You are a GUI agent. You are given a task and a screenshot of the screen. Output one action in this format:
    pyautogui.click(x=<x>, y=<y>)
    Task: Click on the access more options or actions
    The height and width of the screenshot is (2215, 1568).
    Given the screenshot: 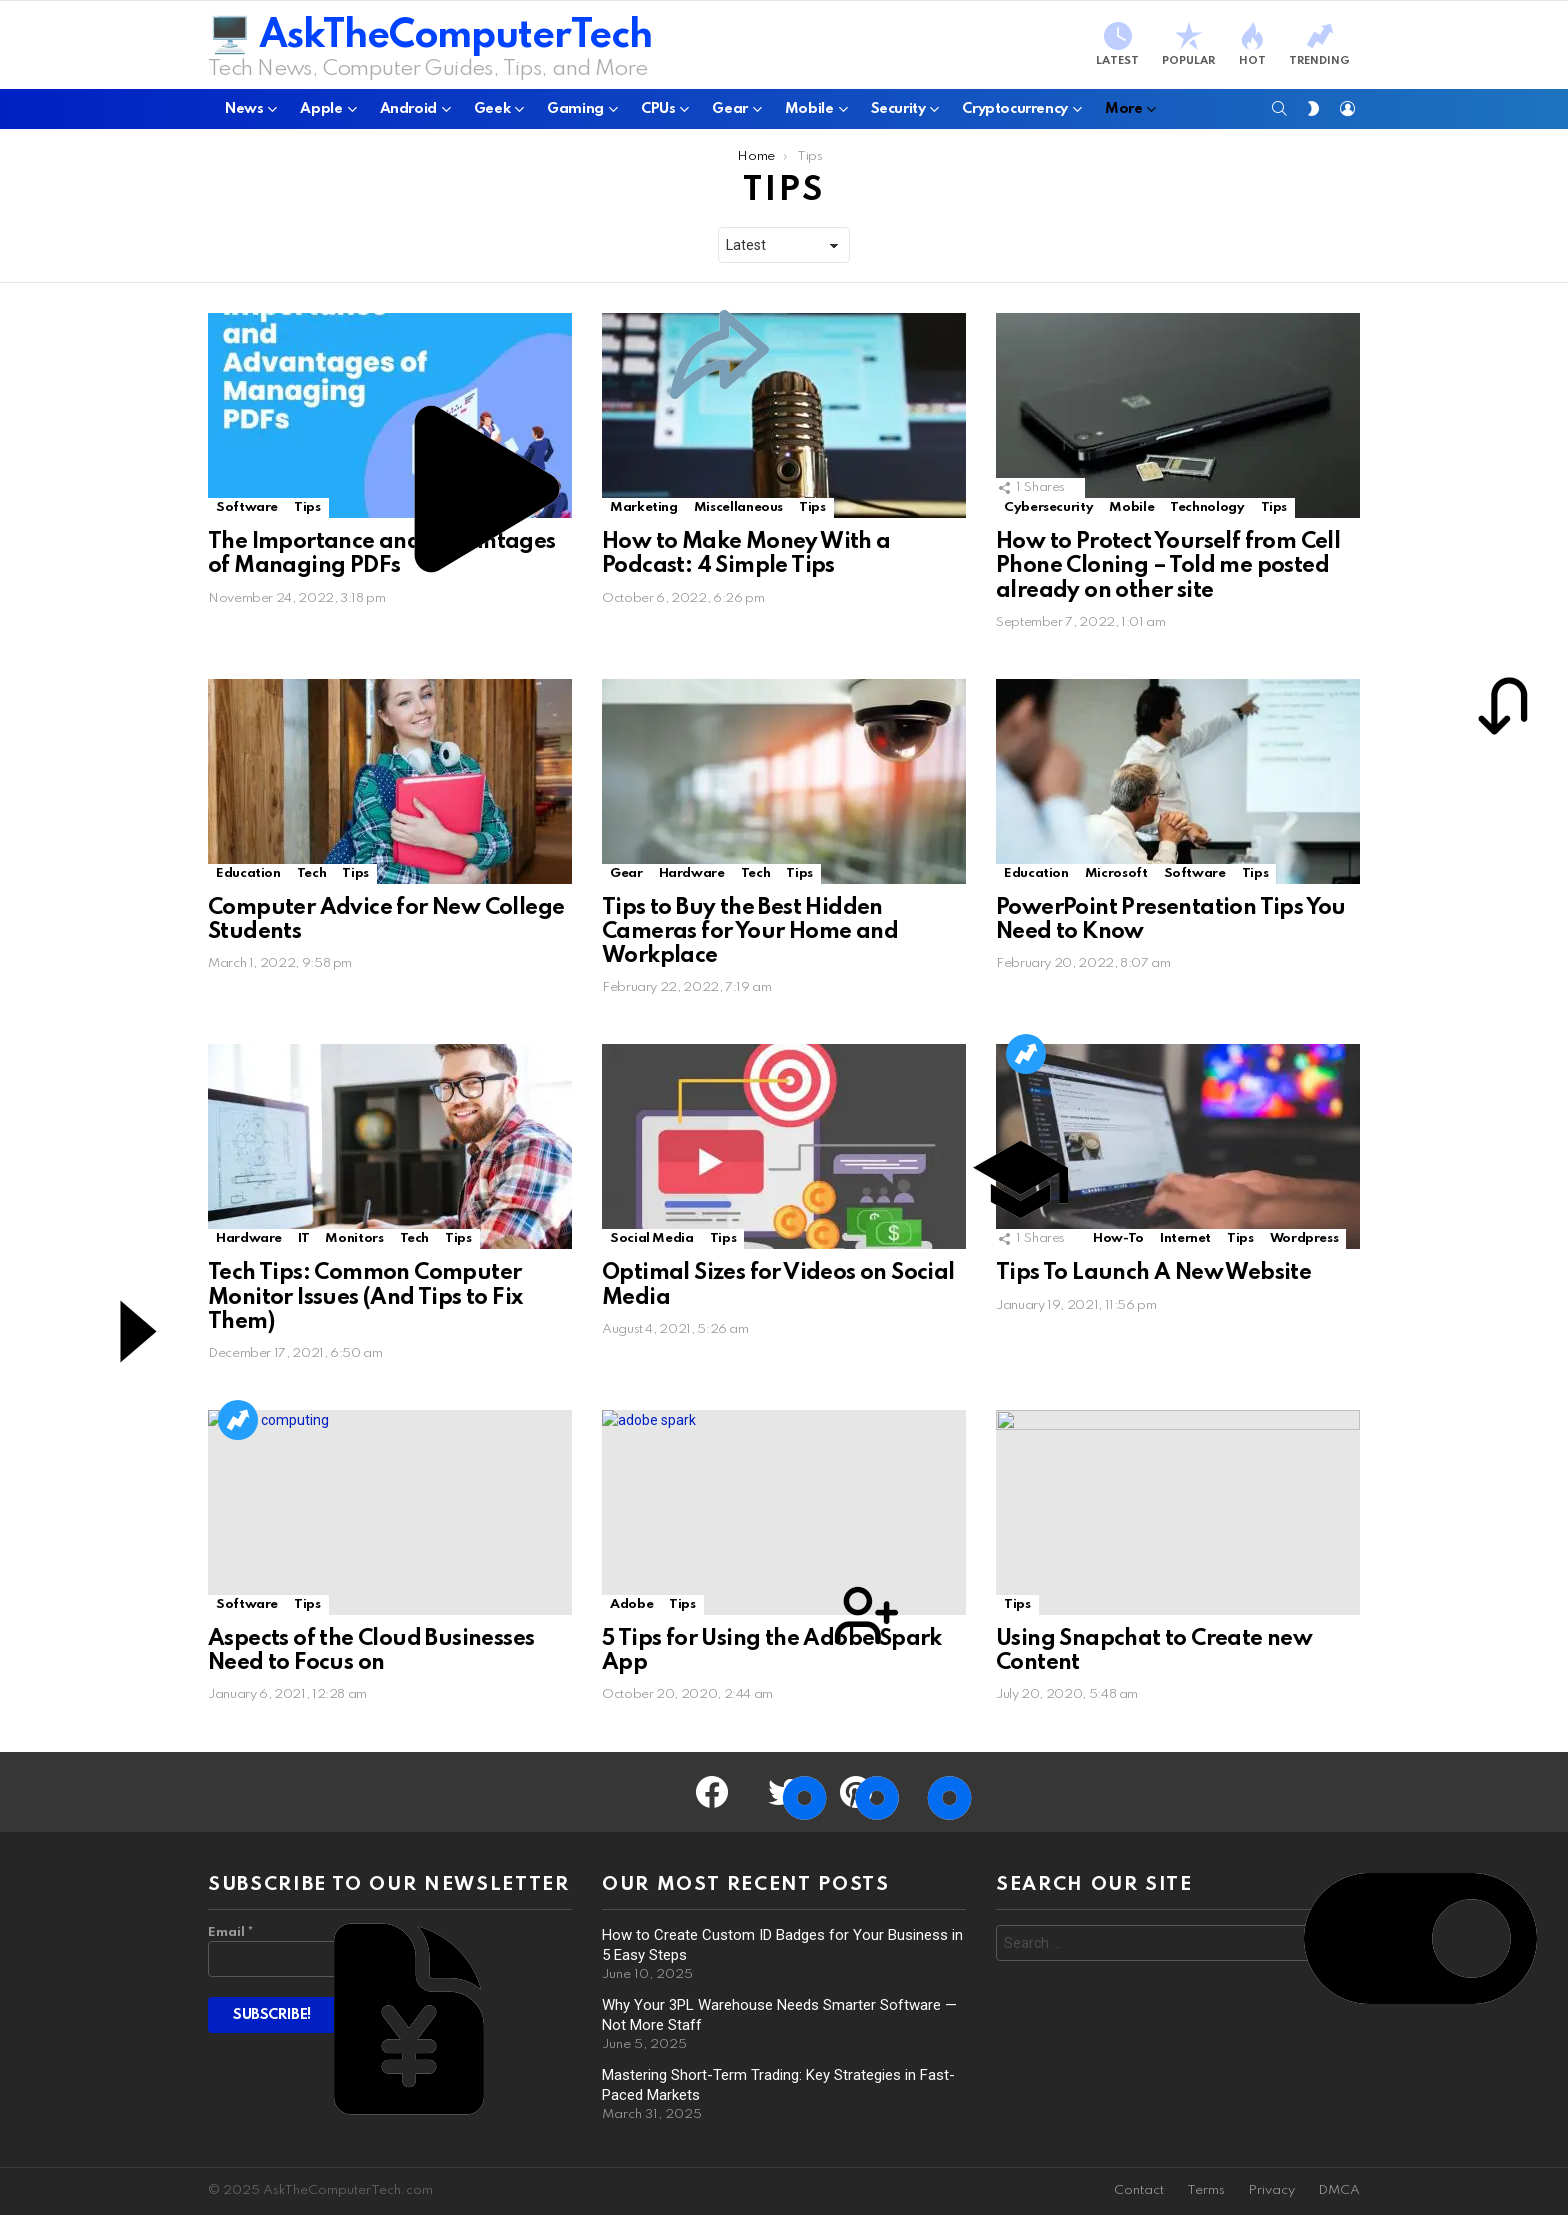 What is the action you would take?
    pyautogui.click(x=877, y=1798)
    